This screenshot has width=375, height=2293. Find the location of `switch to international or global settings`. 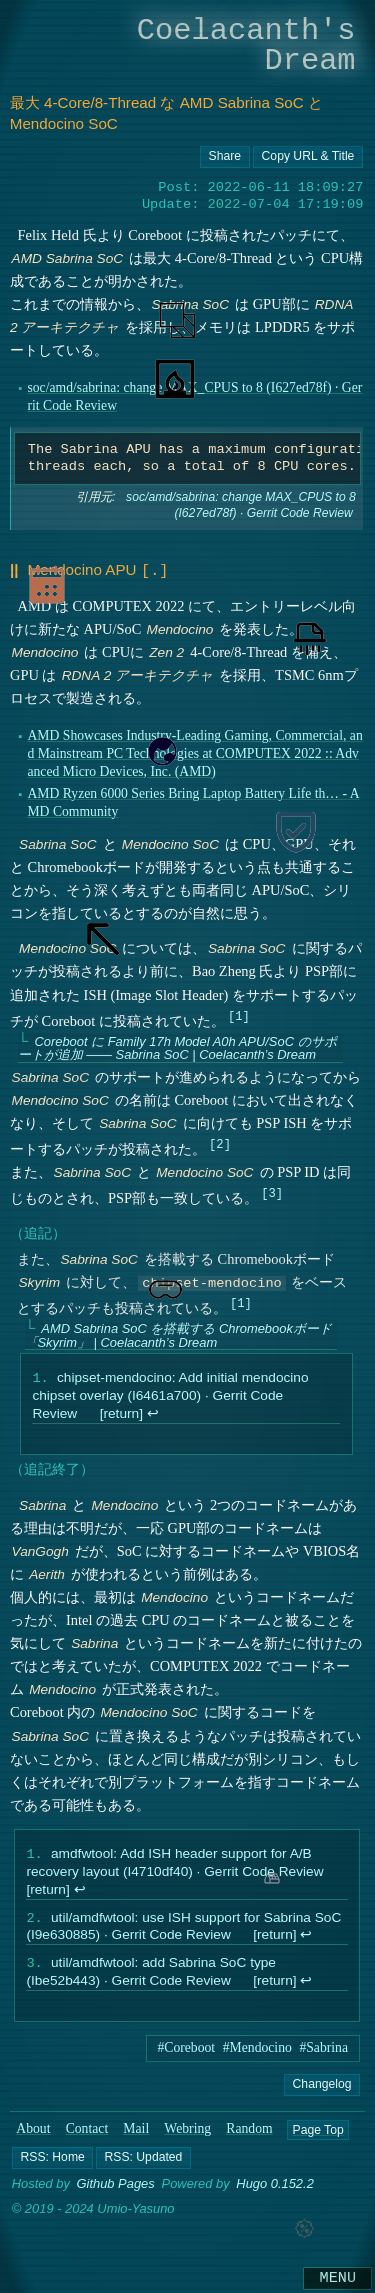

switch to international or global settings is located at coordinates (162, 751).